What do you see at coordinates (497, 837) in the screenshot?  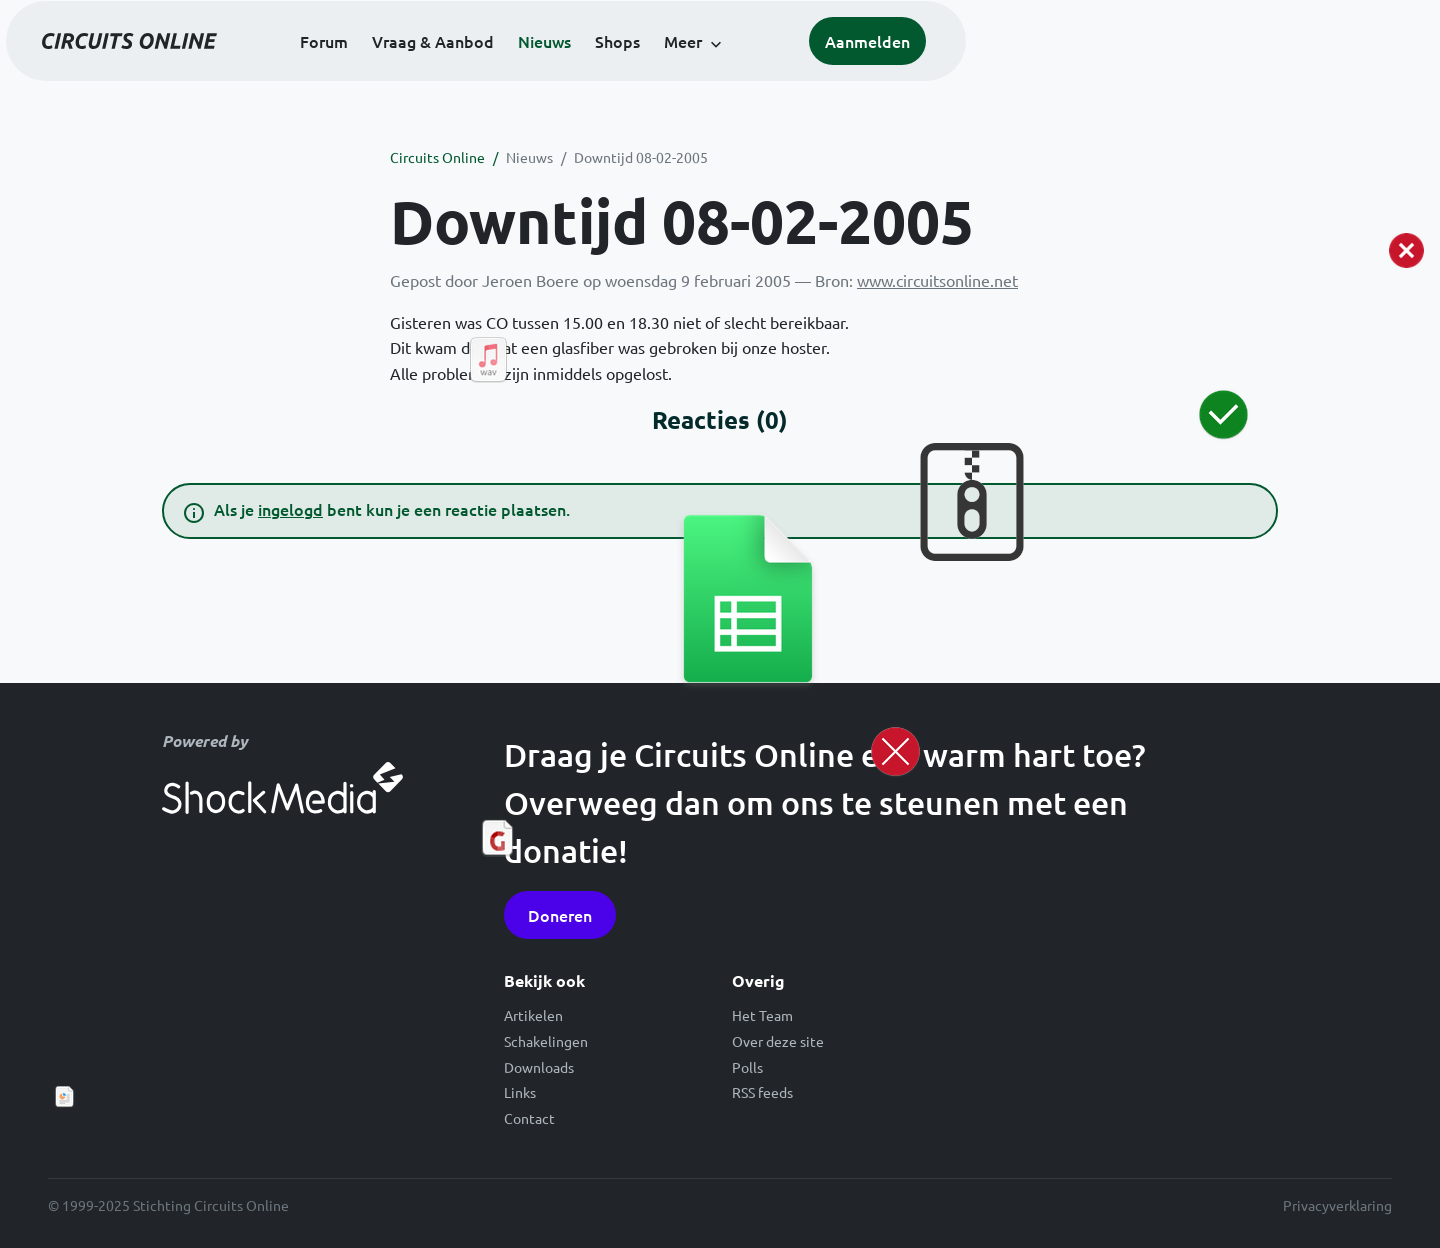 I see `a G-code file used for CNC or 3D printing instructions` at bounding box center [497, 837].